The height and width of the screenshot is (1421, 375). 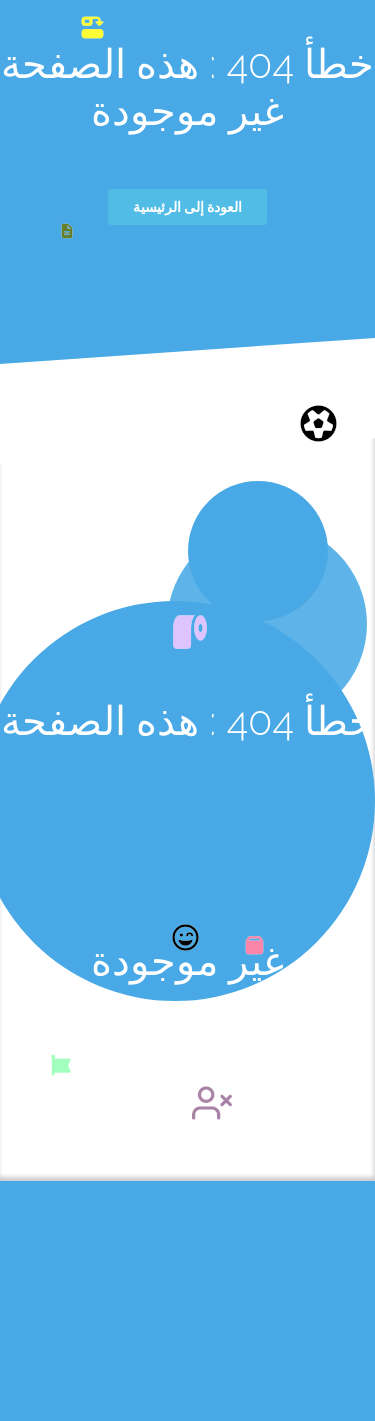 I want to click on view document contents, so click(x=67, y=231).